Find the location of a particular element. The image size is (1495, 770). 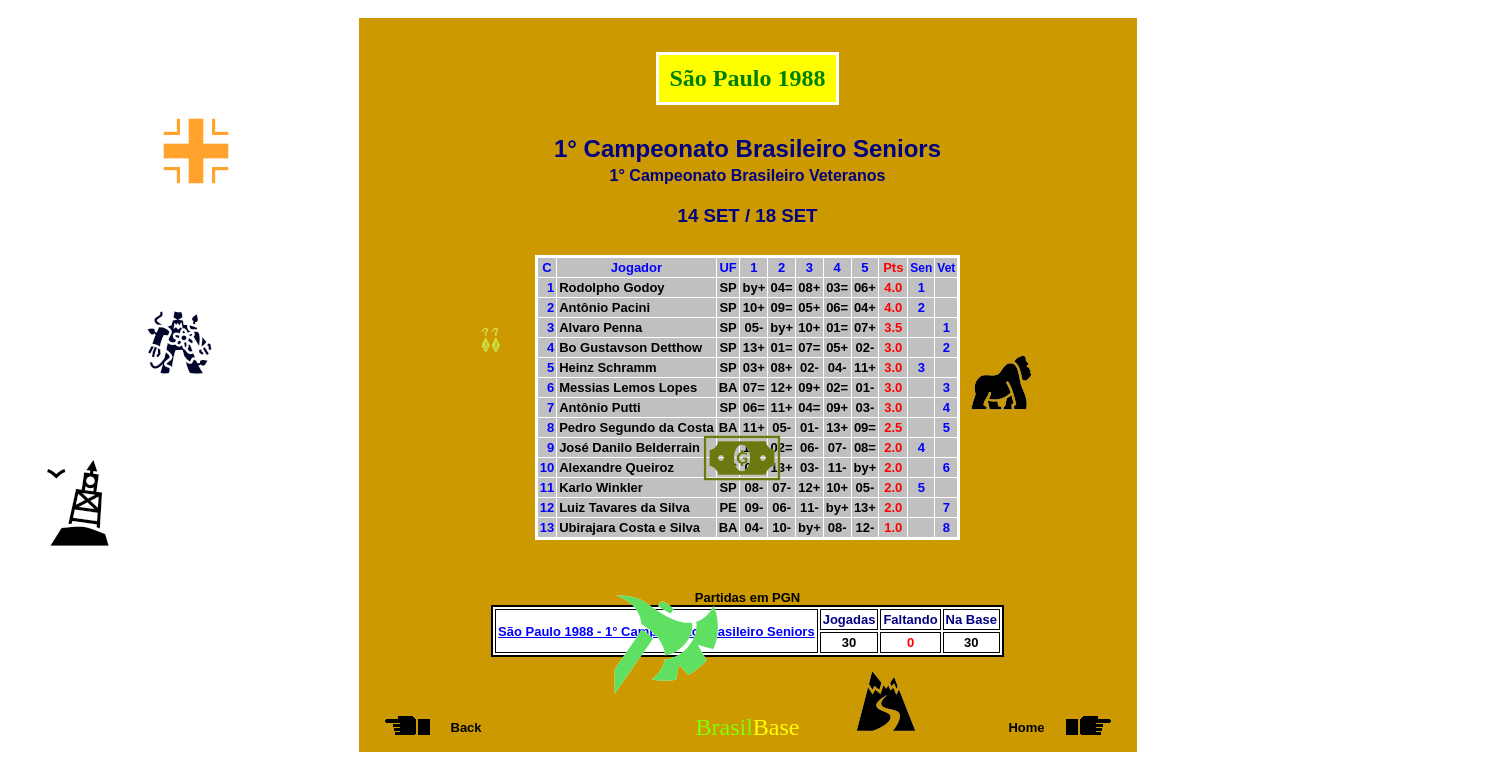

indicates a damaged or worn weapon in inventory is located at coordinates (666, 648).